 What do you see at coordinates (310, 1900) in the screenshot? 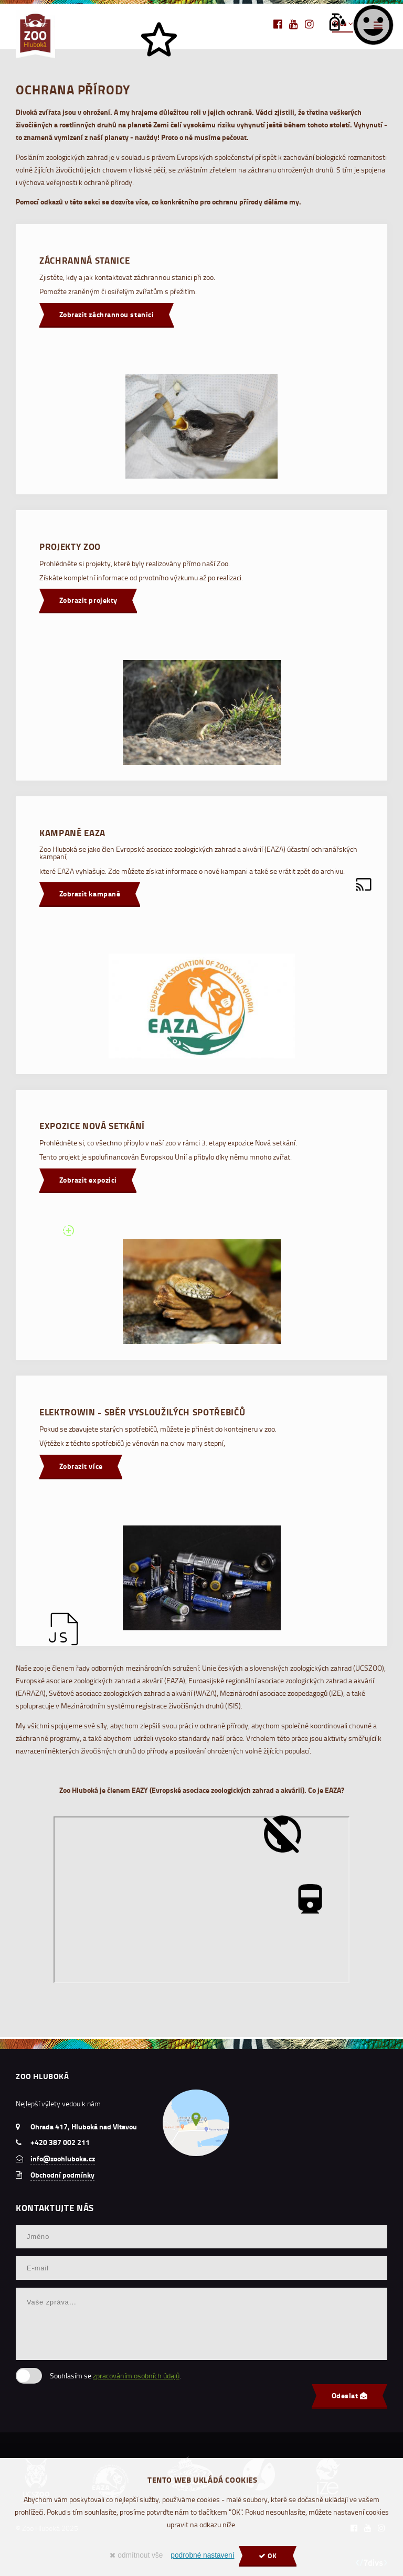
I see `get train or railway directions` at bounding box center [310, 1900].